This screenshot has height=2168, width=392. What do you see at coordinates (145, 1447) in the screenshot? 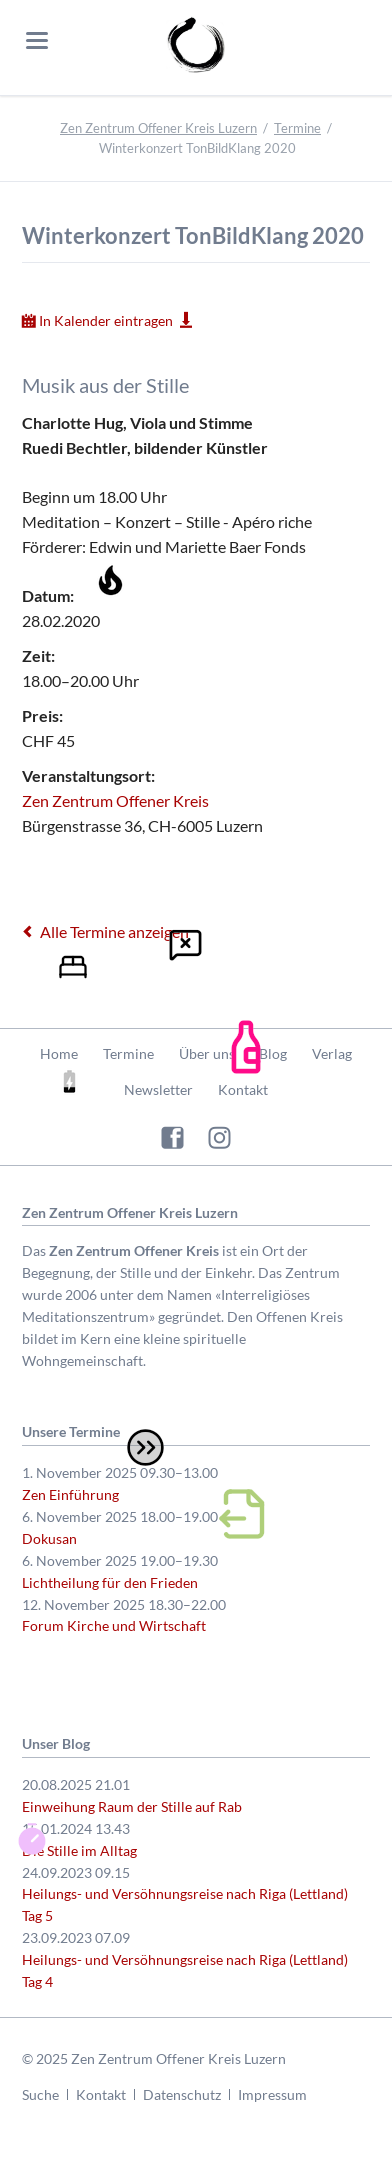
I see `skip forward or advance to the next item` at bounding box center [145, 1447].